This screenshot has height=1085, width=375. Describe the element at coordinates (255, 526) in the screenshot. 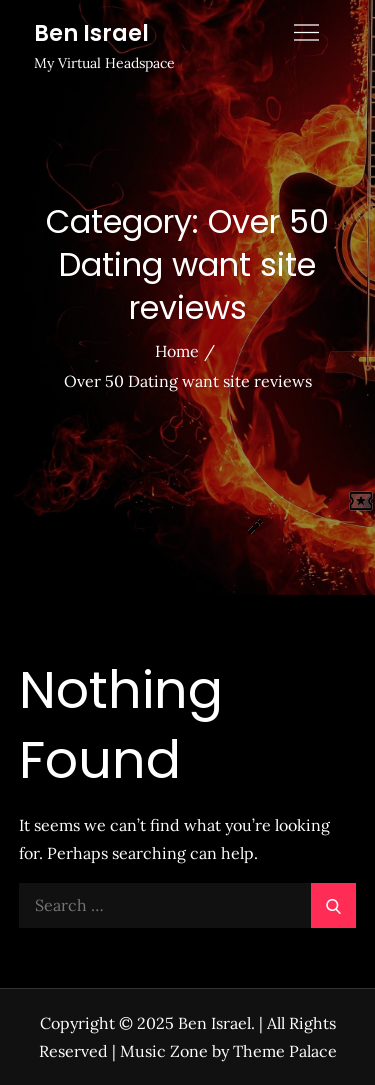

I see `edit or modify content` at that location.